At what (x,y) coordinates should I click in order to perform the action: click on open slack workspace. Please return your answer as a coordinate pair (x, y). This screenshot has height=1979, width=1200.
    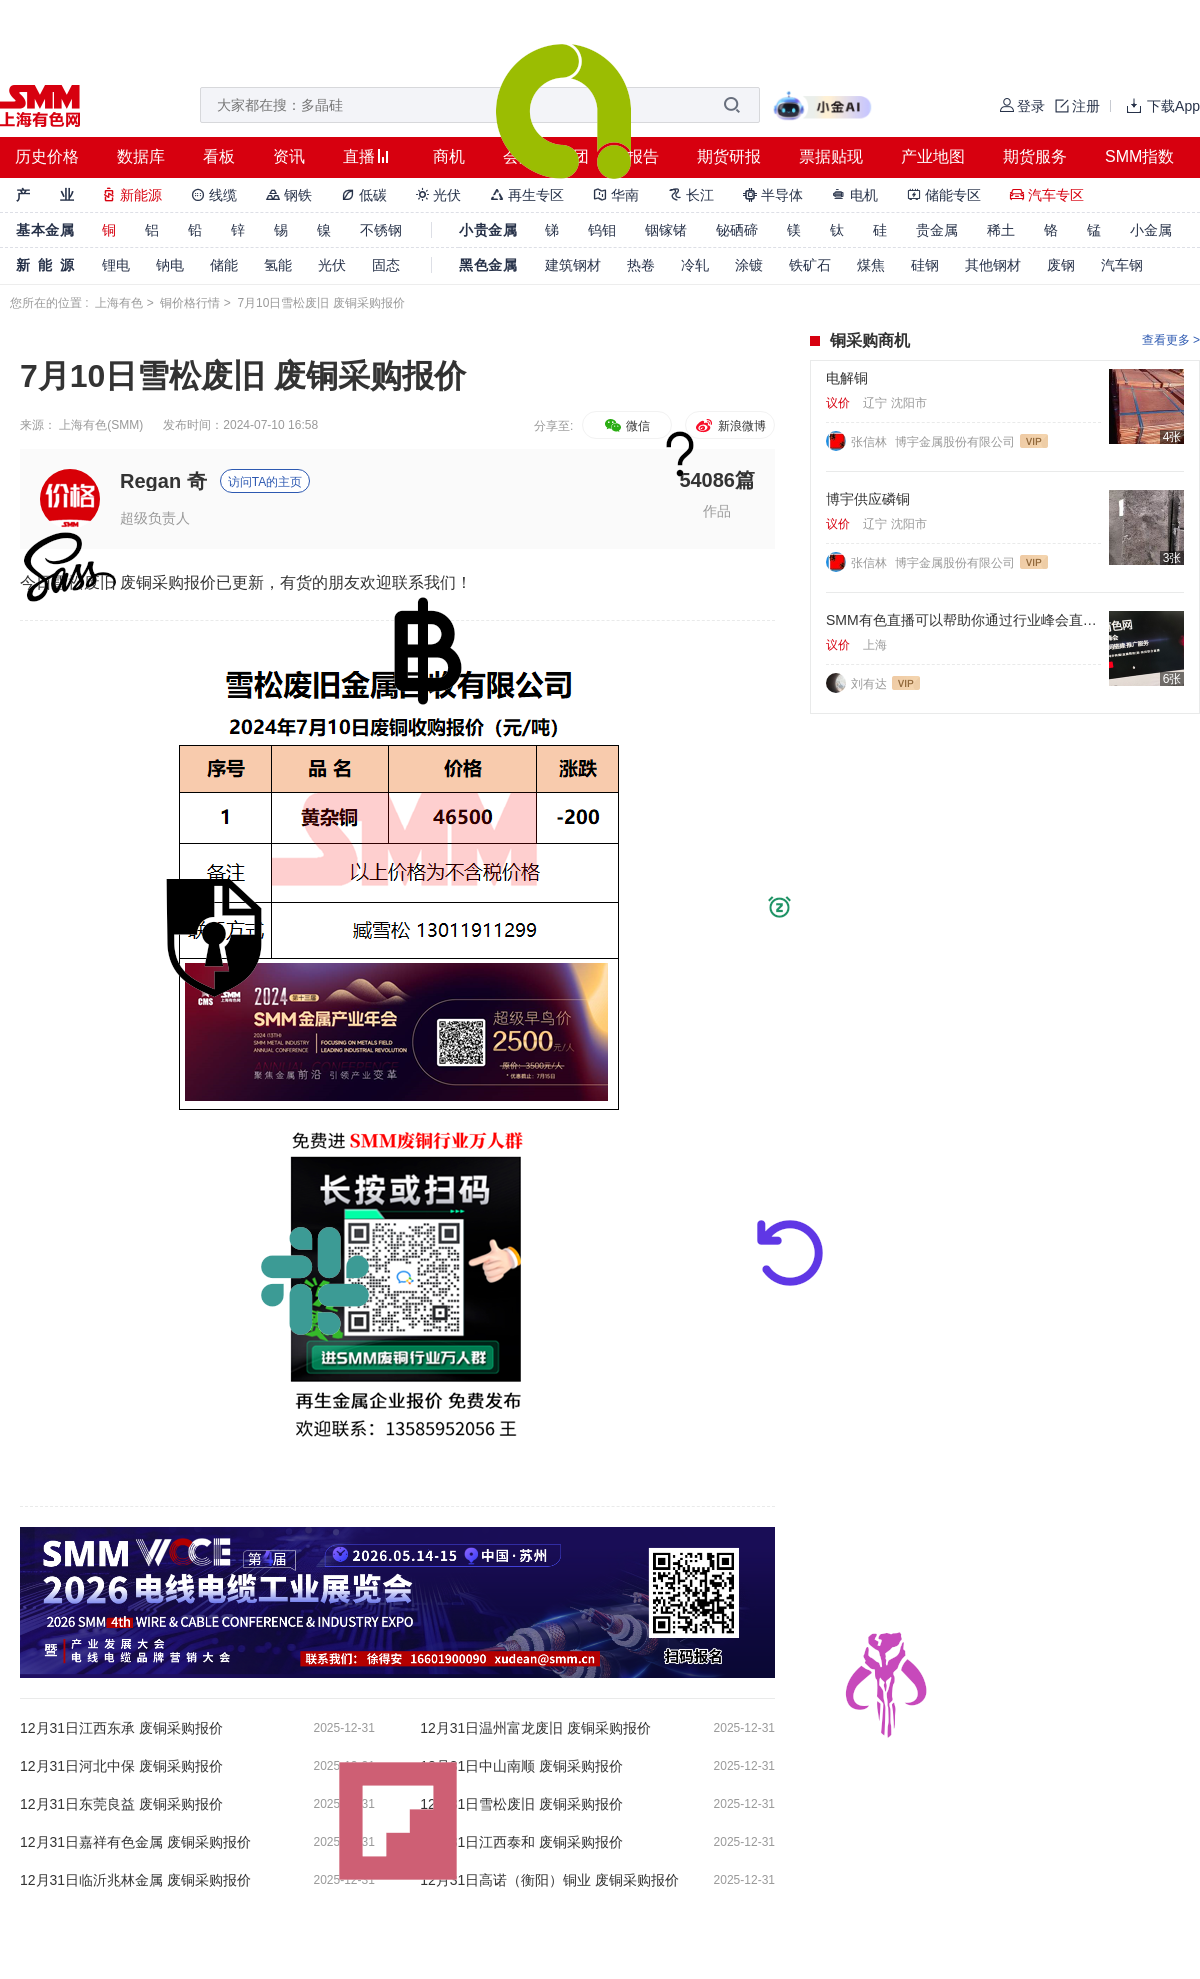
    Looking at the image, I should click on (315, 1281).